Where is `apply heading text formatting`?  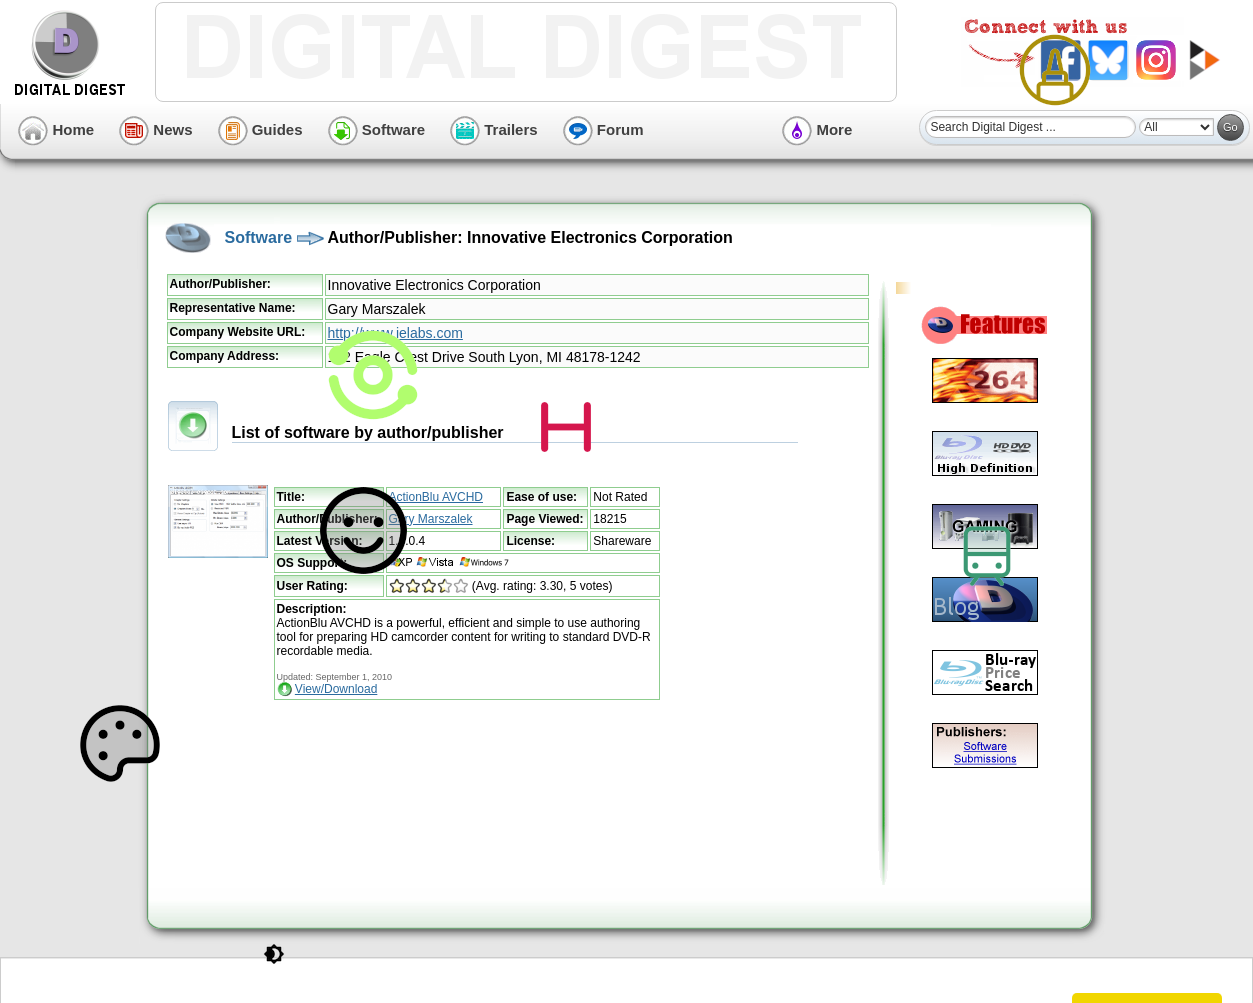
apply heading text formatting is located at coordinates (566, 427).